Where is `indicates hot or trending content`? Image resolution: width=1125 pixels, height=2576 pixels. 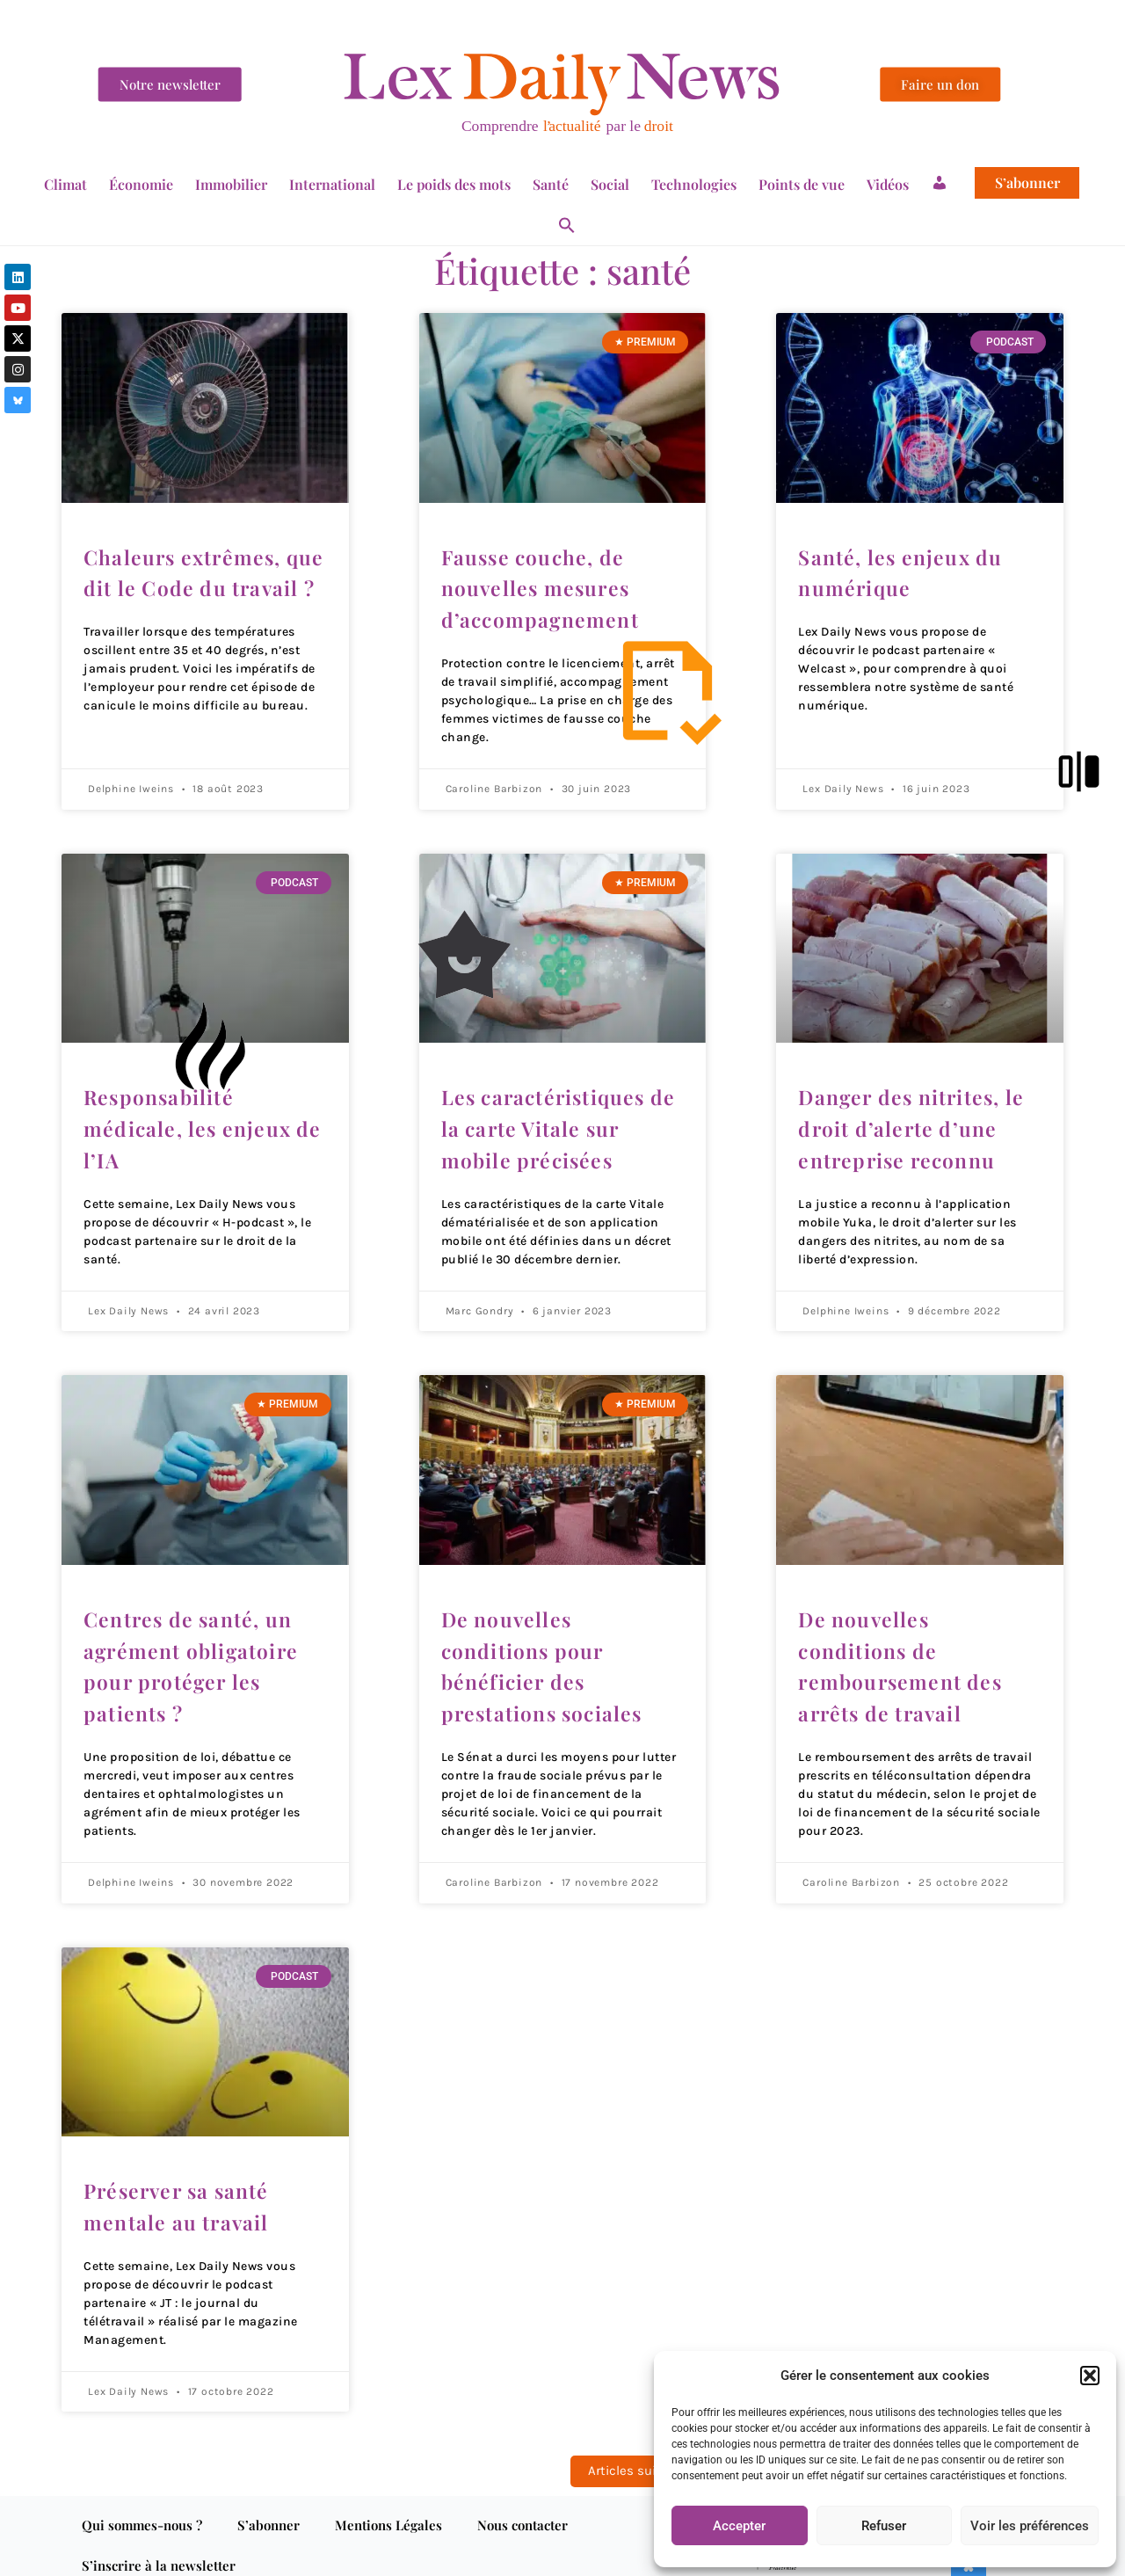
indicates hot or trending content is located at coordinates (211, 1047).